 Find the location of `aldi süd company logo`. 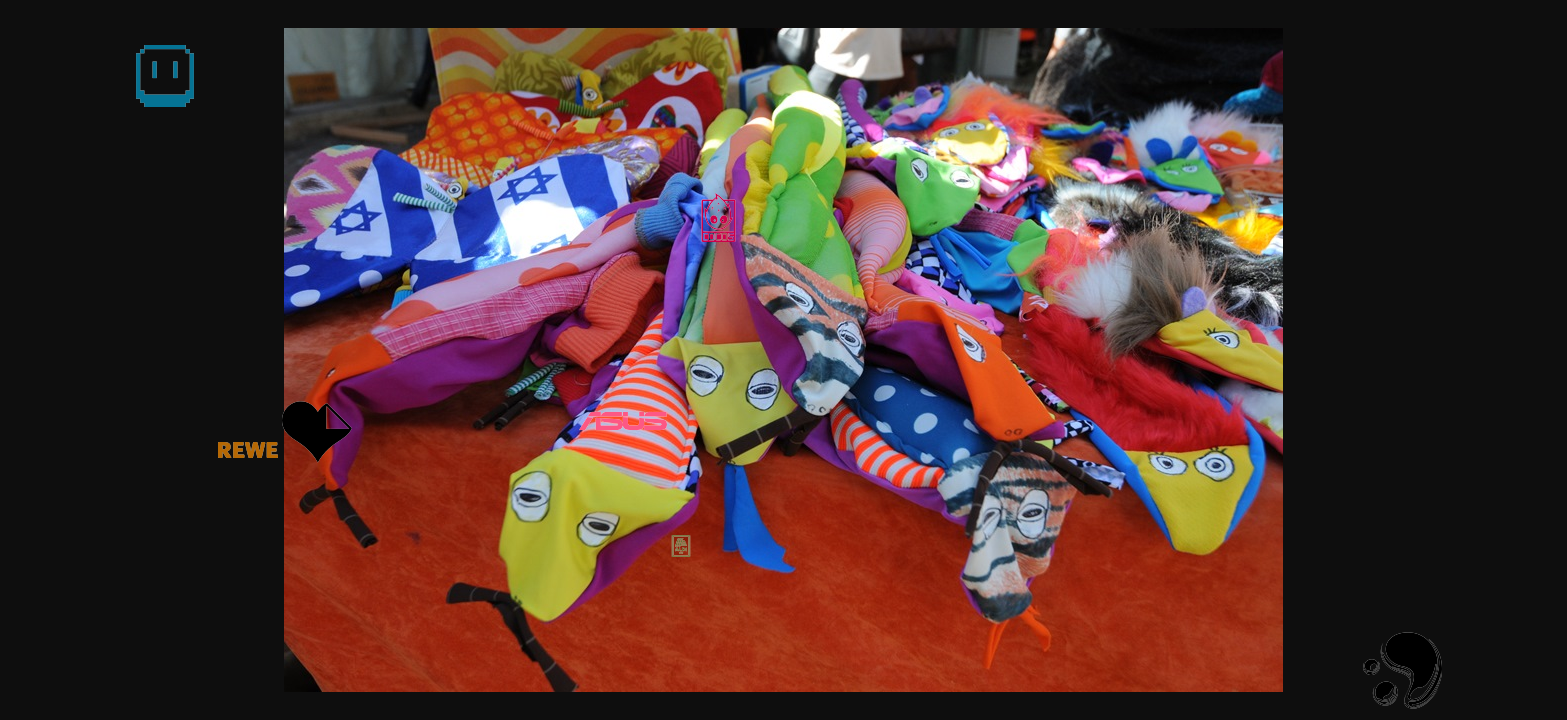

aldi süd company logo is located at coordinates (681, 546).